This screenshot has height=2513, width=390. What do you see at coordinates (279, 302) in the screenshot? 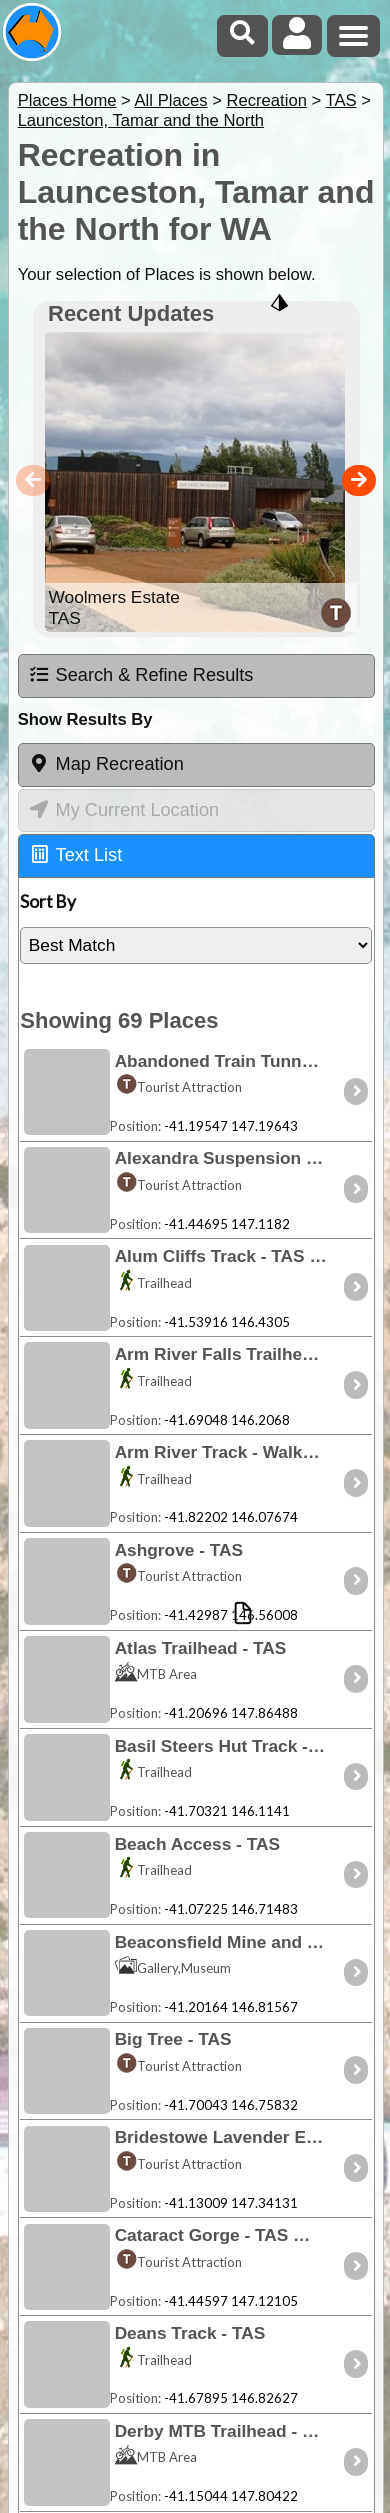
I see `access 3D modeling or rendering tools` at bounding box center [279, 302].